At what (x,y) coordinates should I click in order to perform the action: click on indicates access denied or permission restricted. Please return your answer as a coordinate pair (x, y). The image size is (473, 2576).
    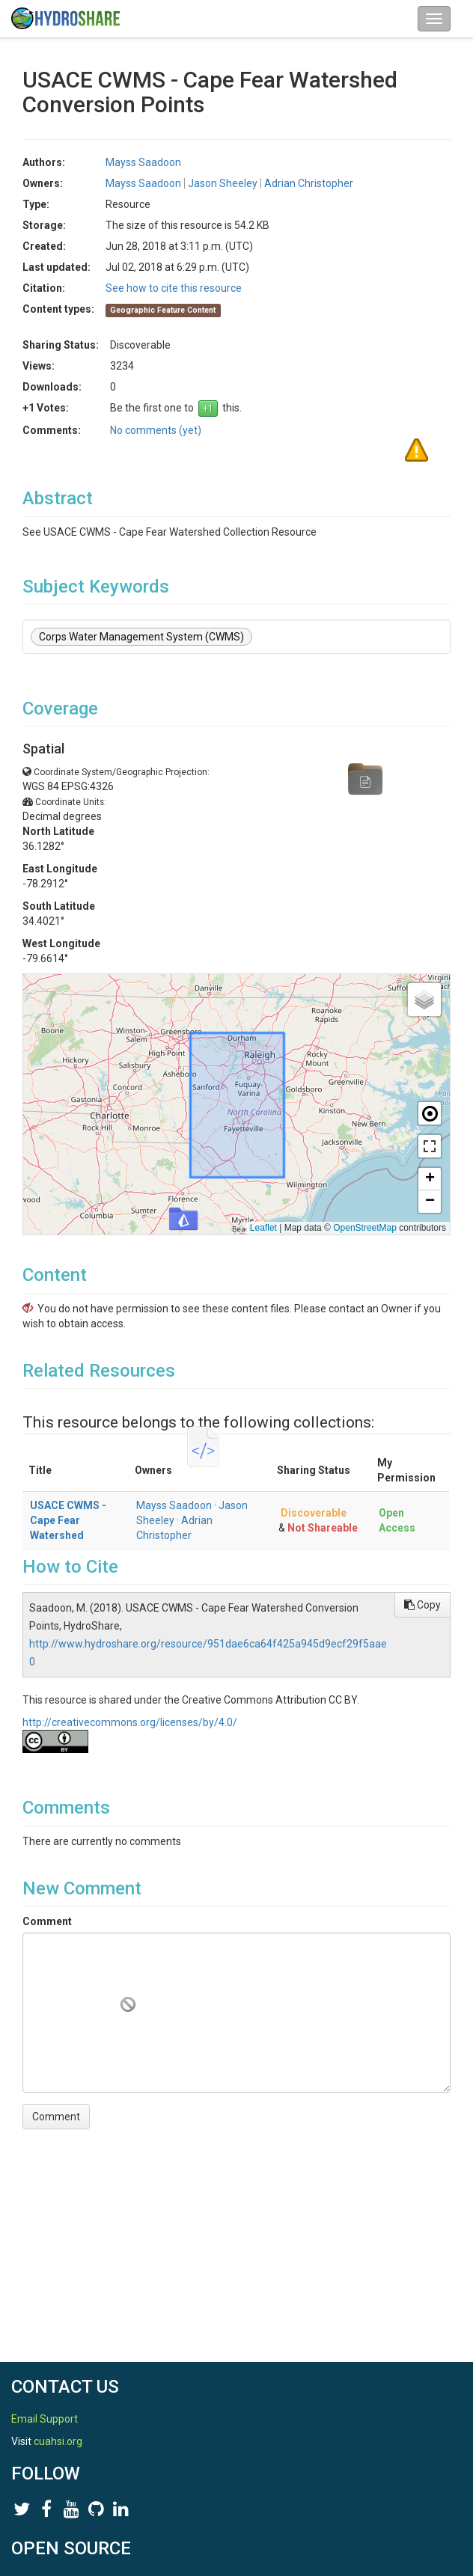
    Looking at the image, I should click on (128, 2004).